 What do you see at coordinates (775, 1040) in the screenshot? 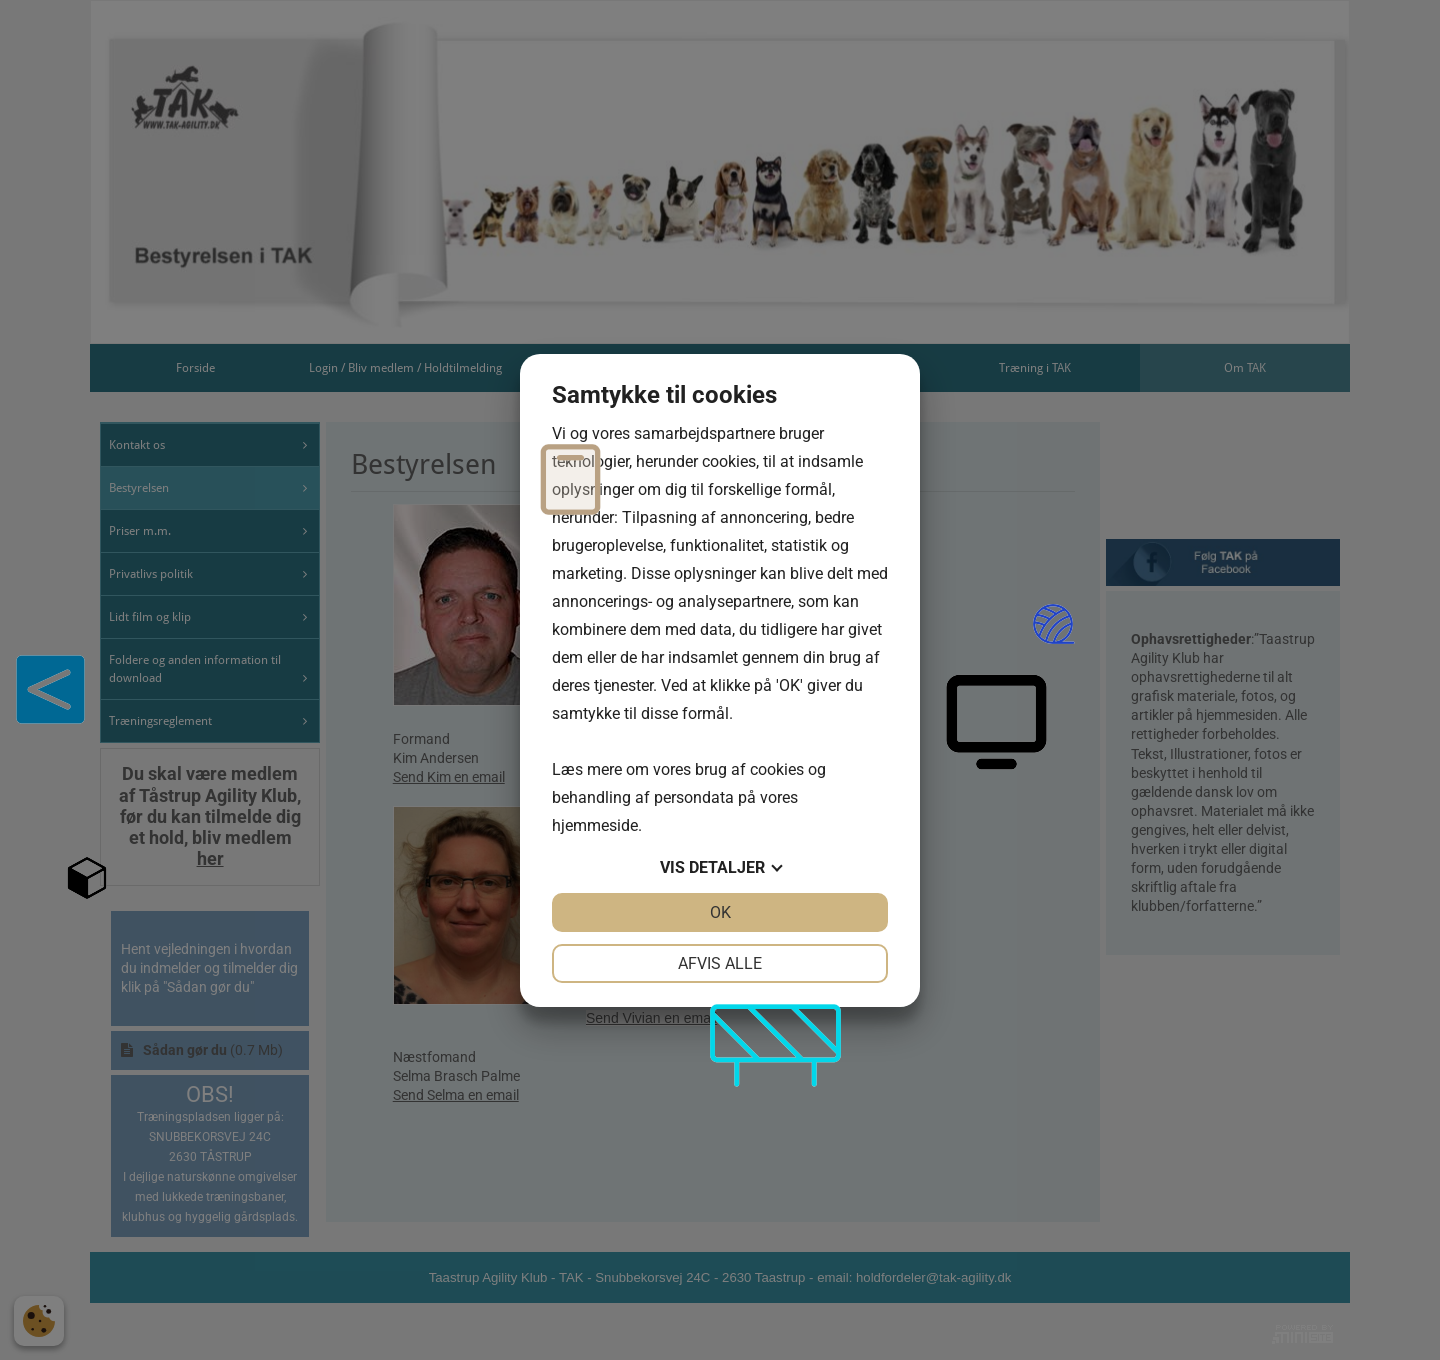
I see `indicates a blocked or restricted area` at bounding box center [775, 1040].